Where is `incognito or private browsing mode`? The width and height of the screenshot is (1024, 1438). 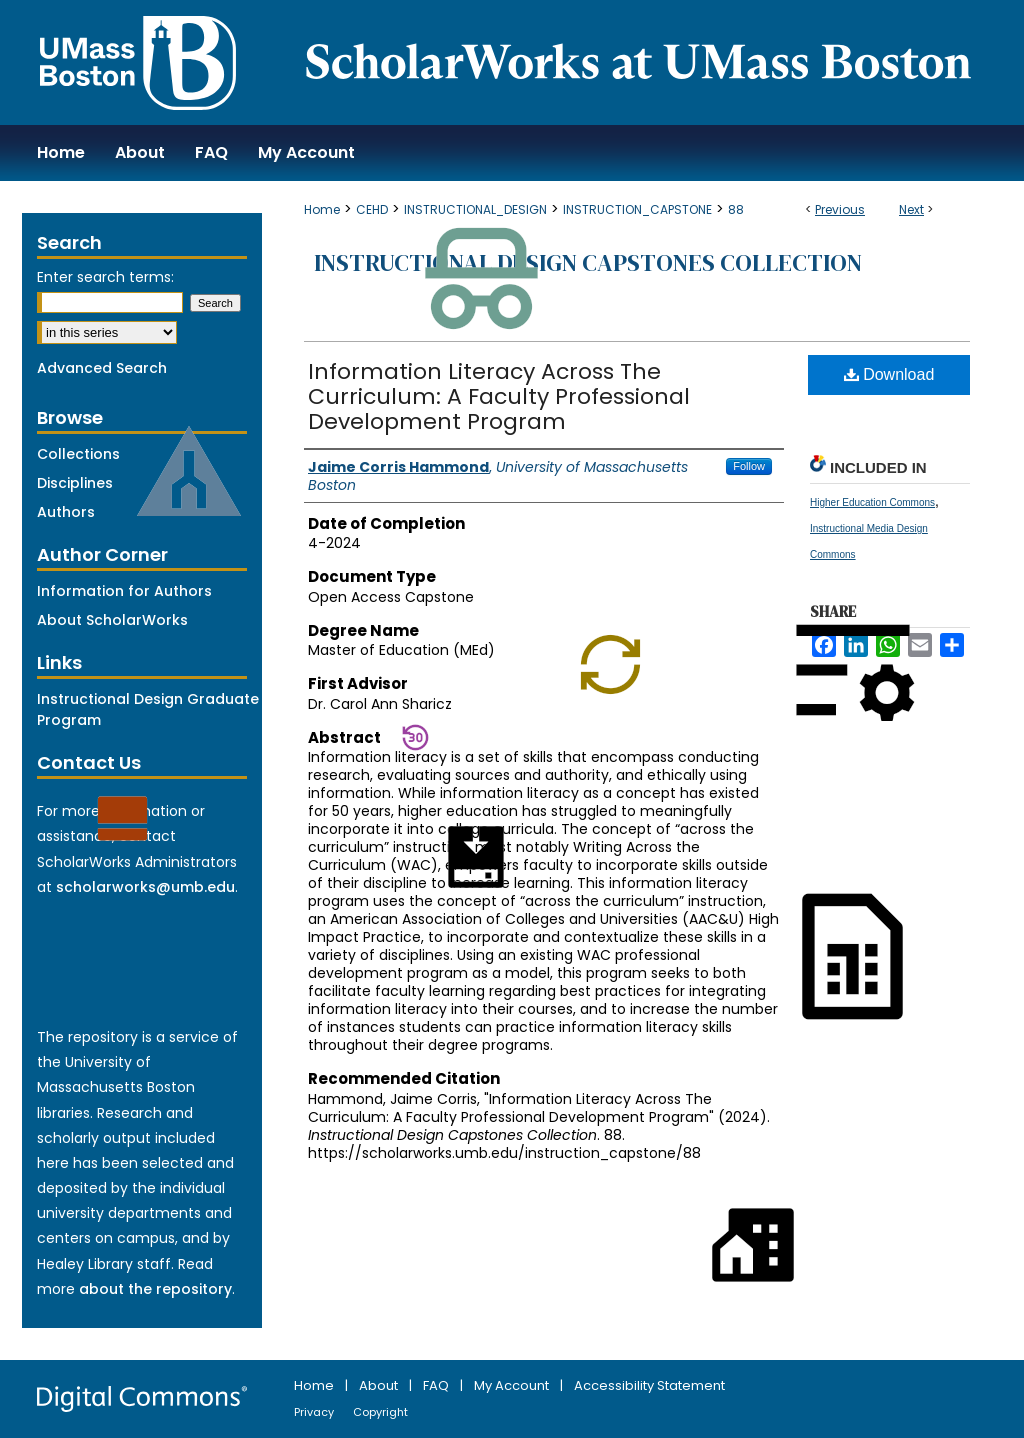 incognito or private browsing mode is located at coordinates (481, 278).